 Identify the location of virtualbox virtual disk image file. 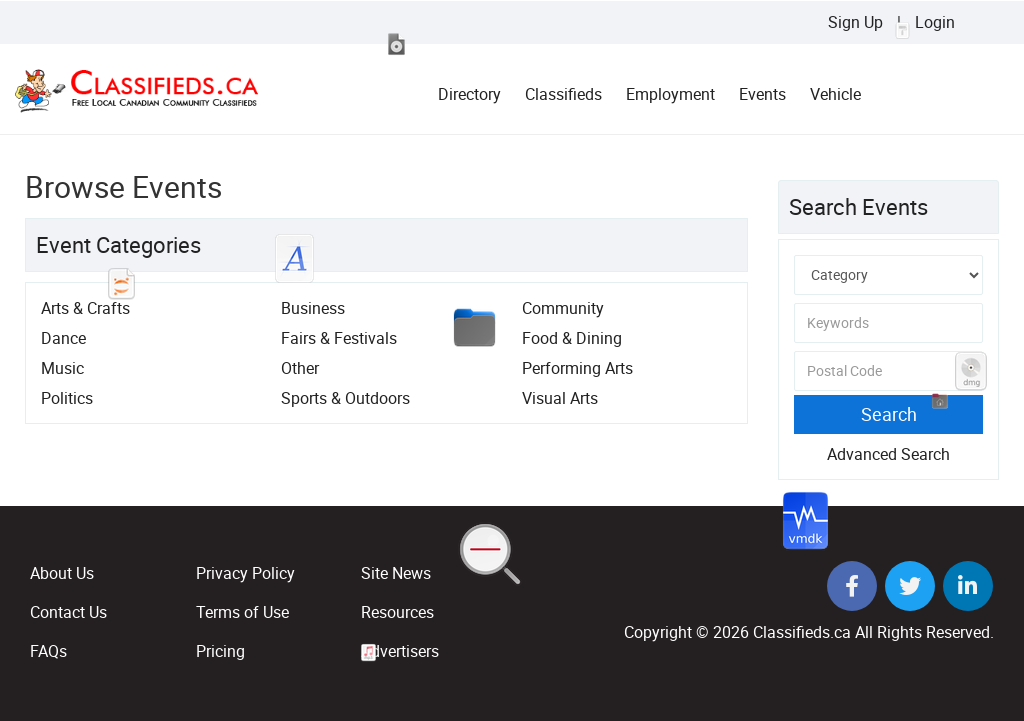
(805, 520).